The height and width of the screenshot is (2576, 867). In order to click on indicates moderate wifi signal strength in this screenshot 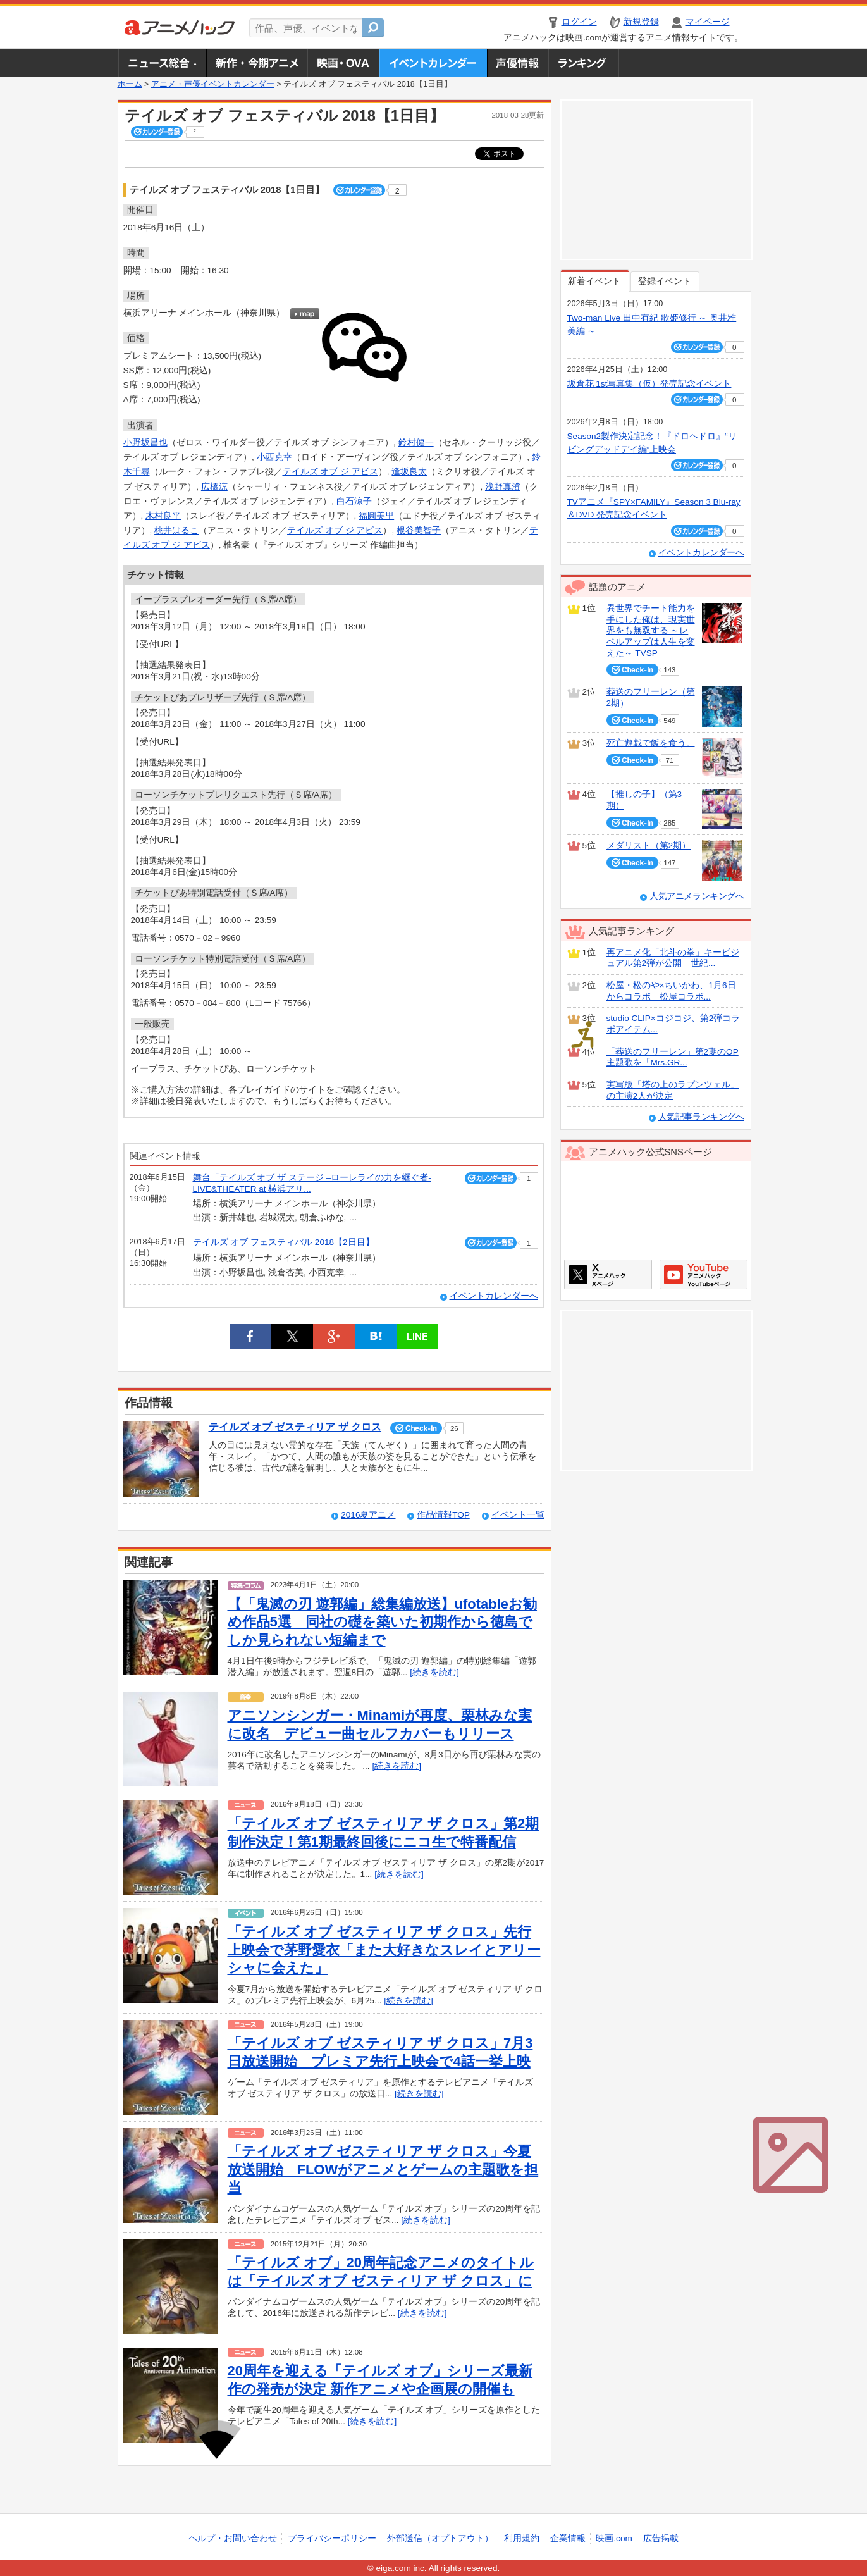, I will do `click(216, 2439)`.